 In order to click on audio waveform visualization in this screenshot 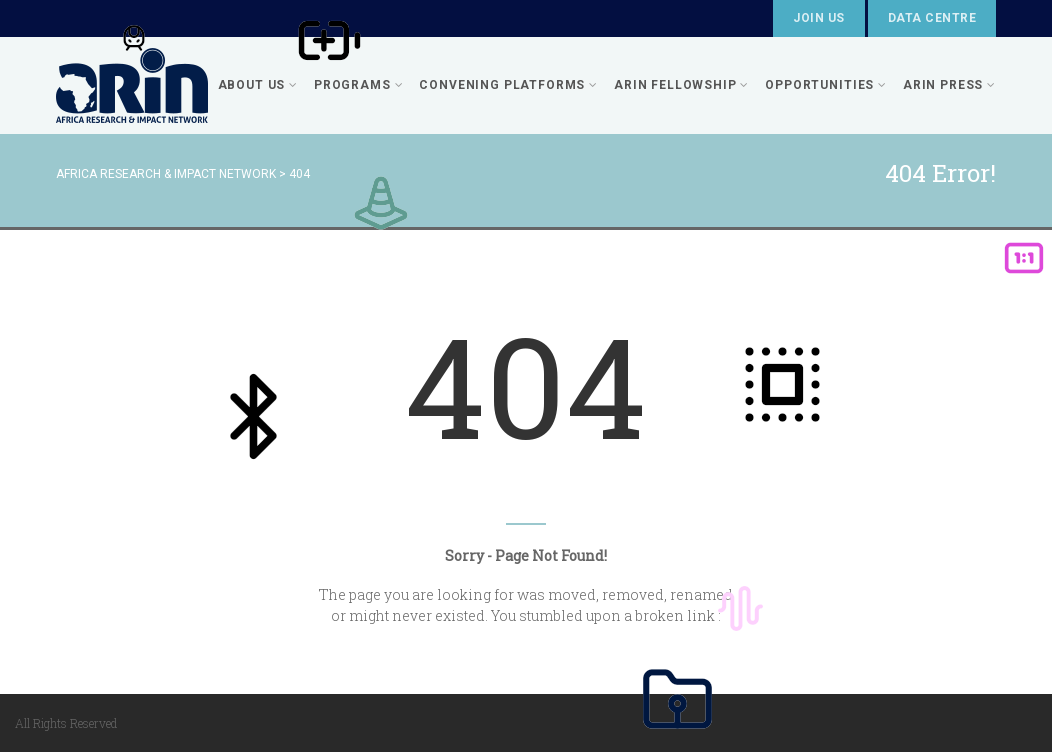, I will do `click(740, 608)`.